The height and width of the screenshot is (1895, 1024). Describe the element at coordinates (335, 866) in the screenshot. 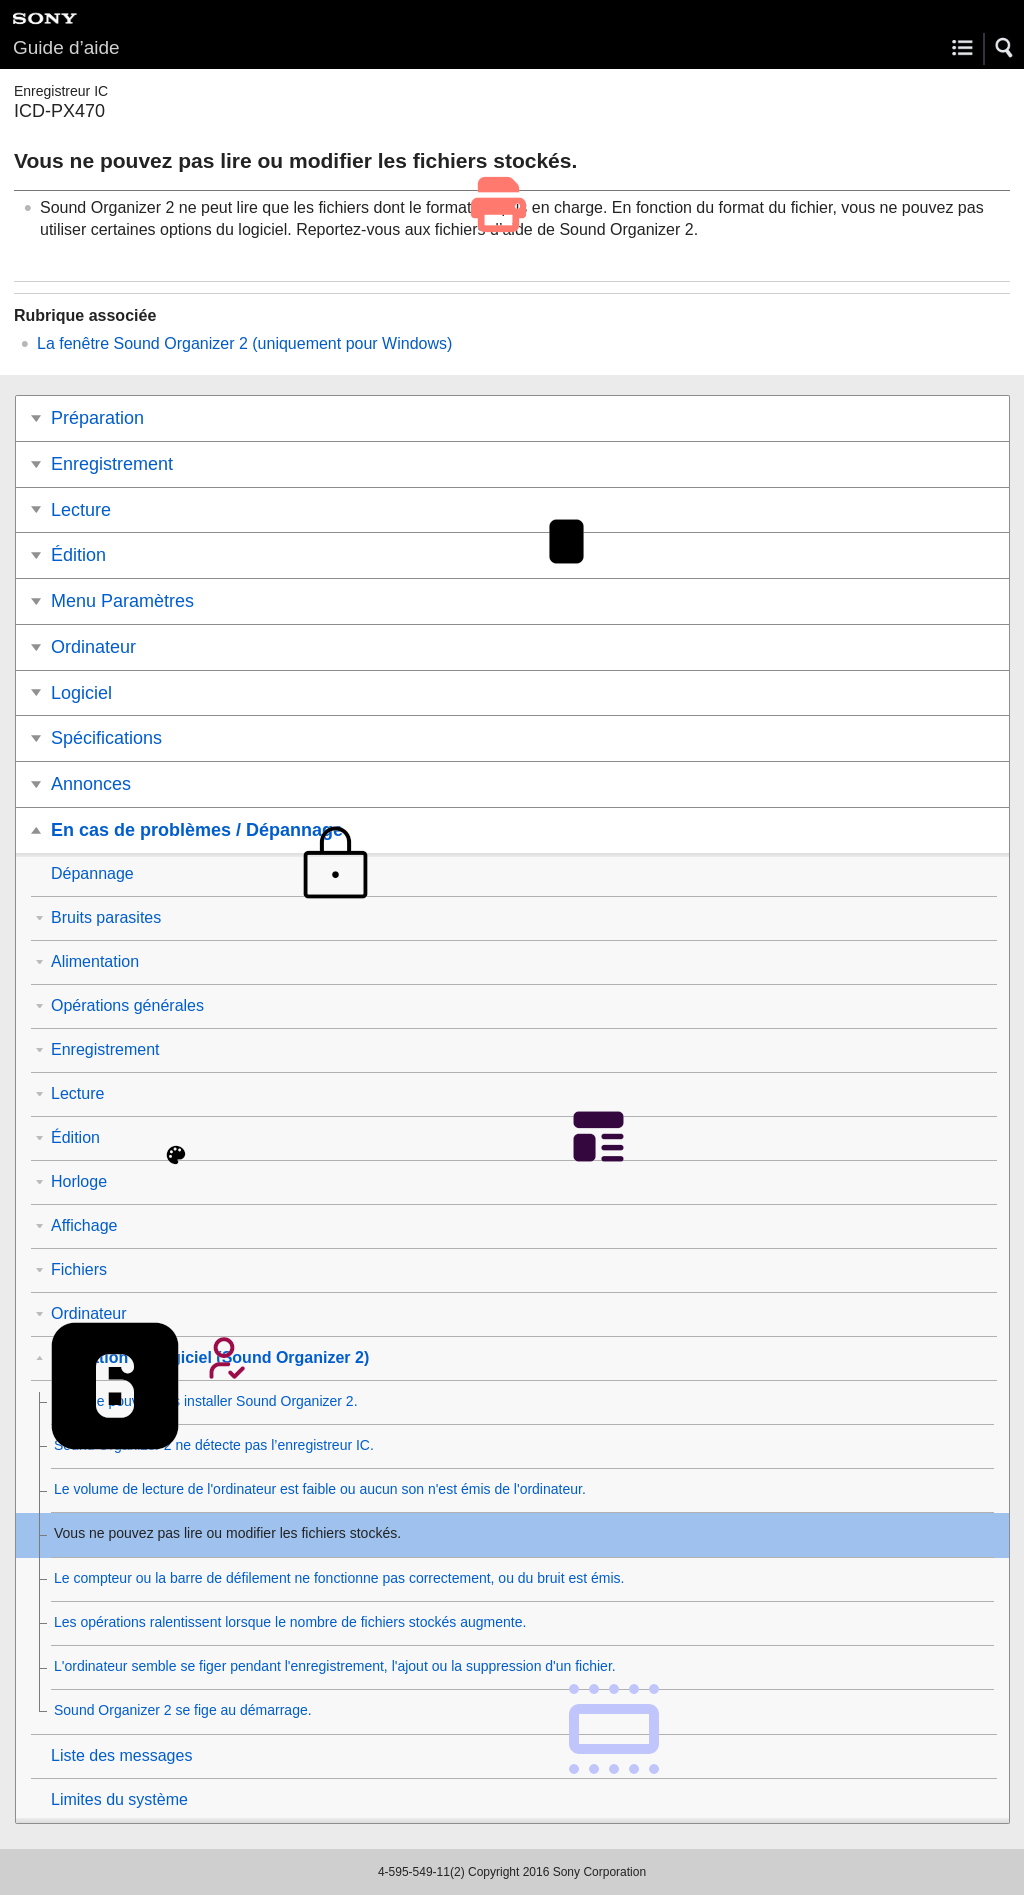

I see `indicates a locked or secured item` at that location.